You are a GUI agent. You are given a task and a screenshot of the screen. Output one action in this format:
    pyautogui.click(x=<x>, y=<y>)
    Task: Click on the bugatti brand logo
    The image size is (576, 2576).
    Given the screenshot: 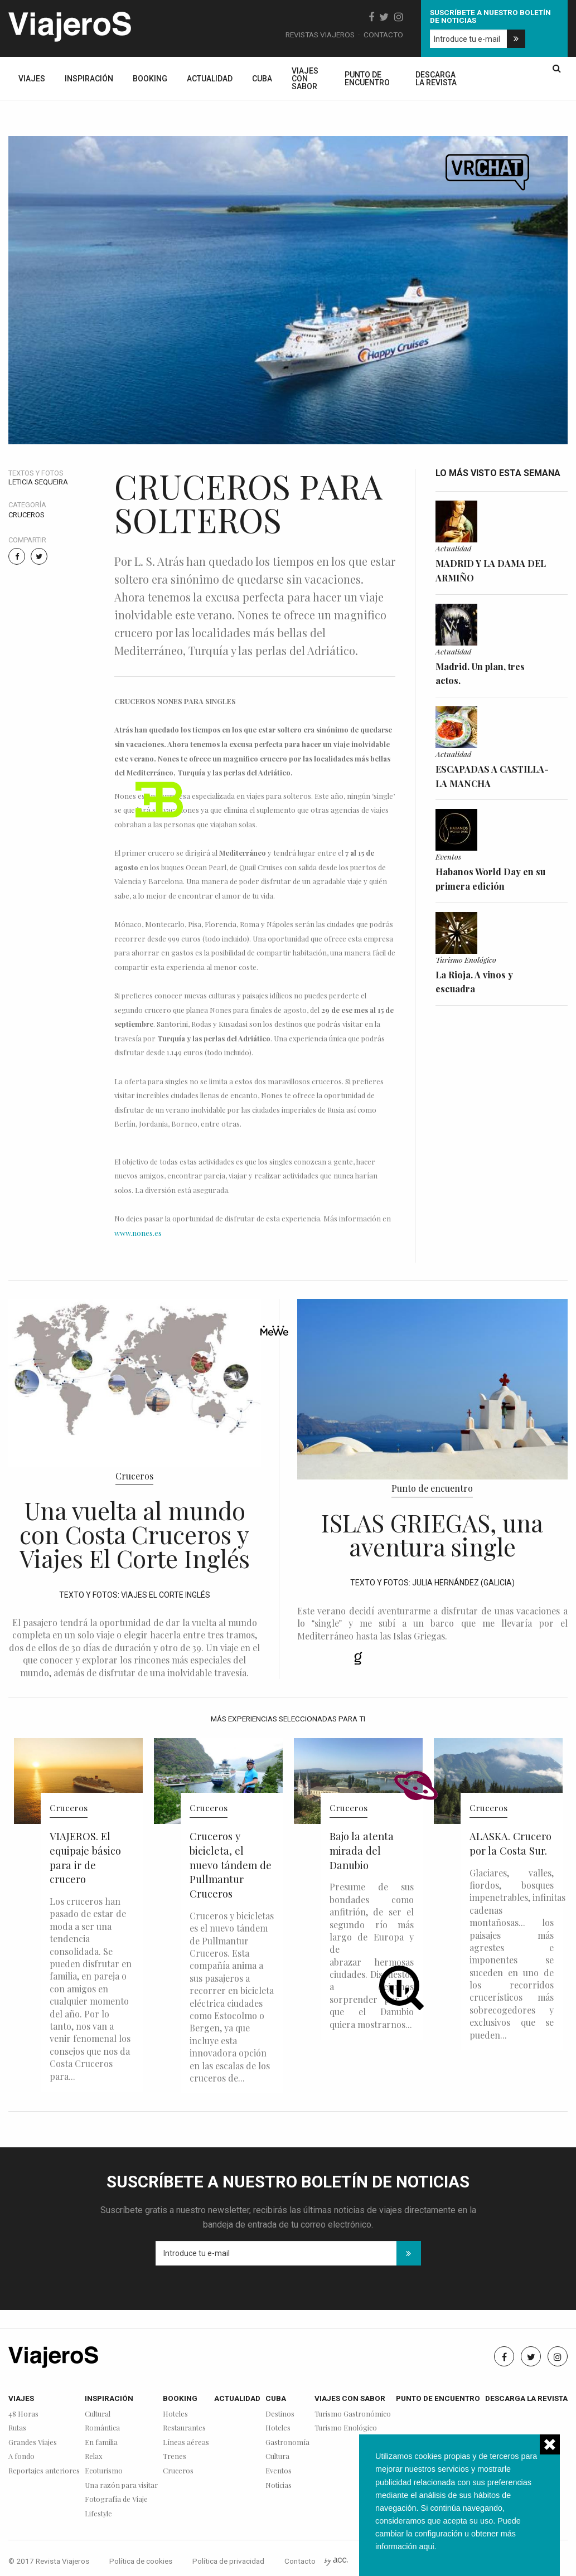 What is the action you would take?
    pyautogui.click(x=159, y=799)
    